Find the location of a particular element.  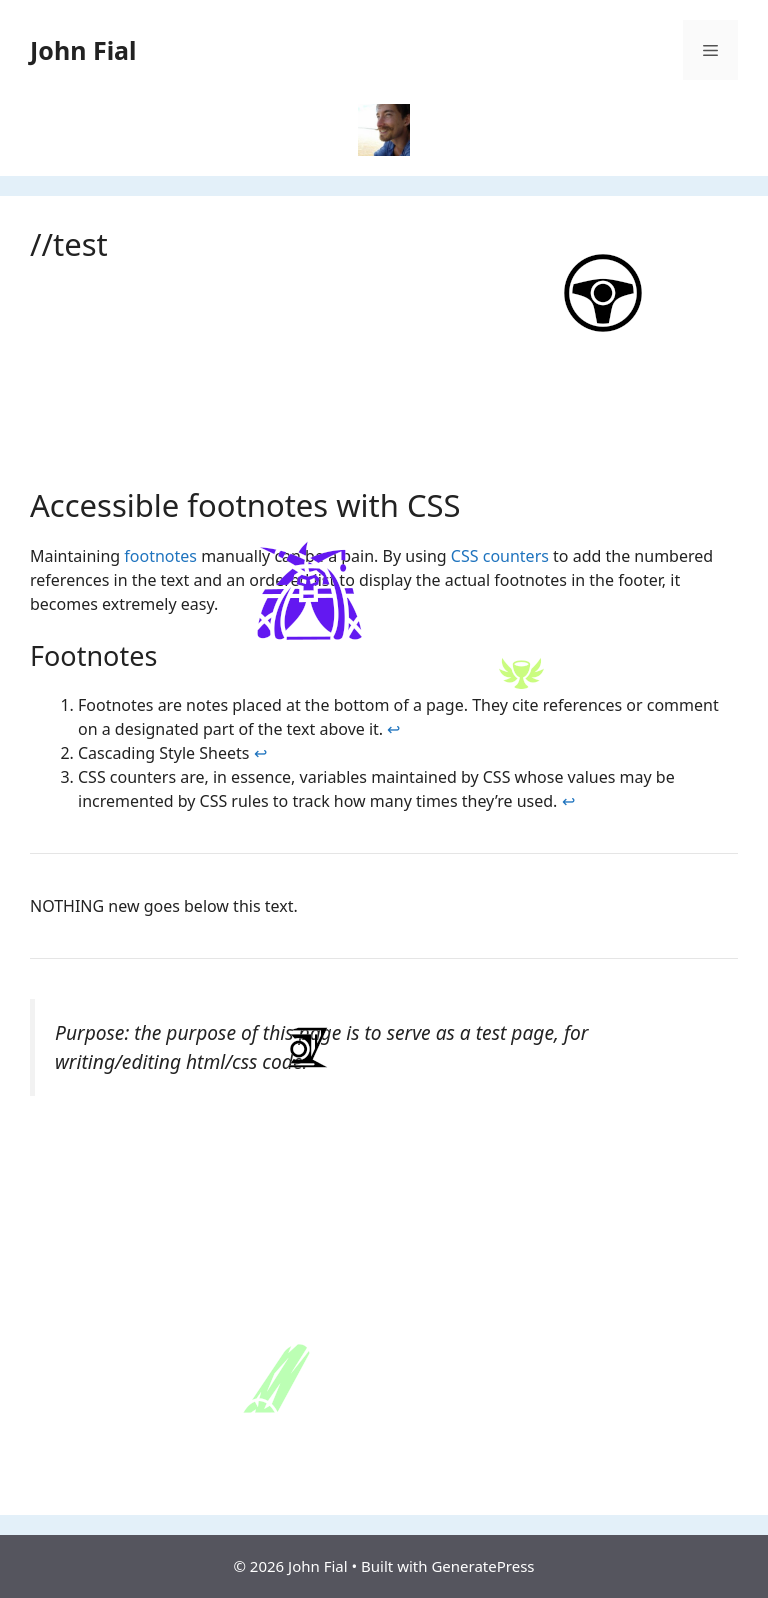

abstract game element or power-up is located at coordinates (307, 1047).